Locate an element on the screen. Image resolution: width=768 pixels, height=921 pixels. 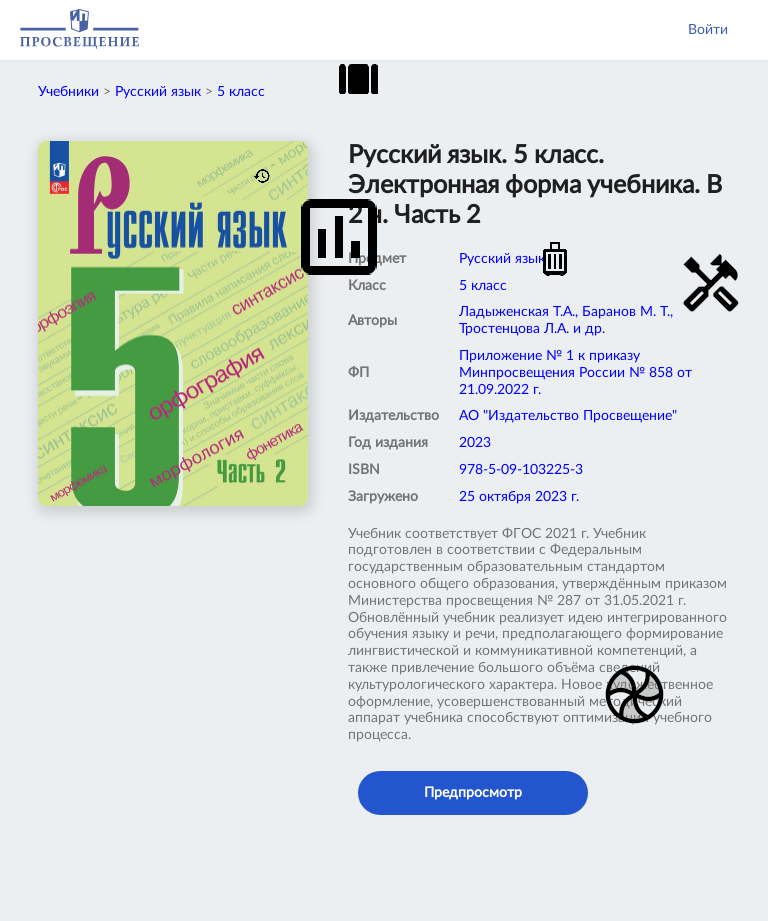
insert a chart or graph into a document is located at coordinates (339, 237).